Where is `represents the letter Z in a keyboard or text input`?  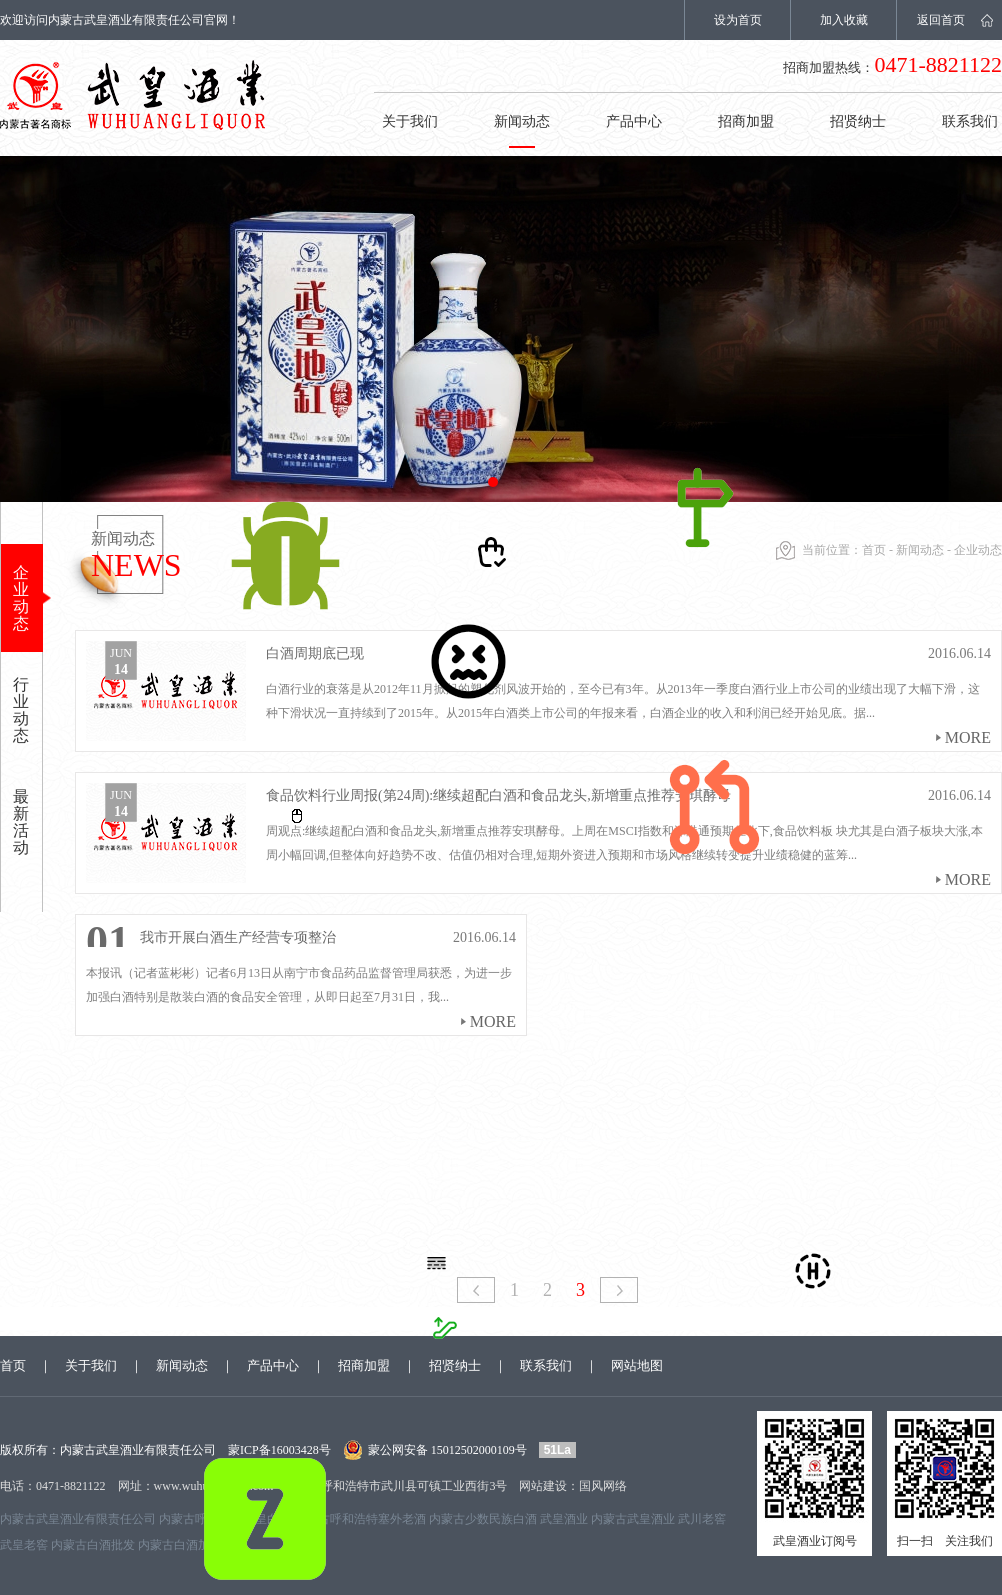 represents the letter Z in a keyboard or text input is located at coordinates (265, 1519).